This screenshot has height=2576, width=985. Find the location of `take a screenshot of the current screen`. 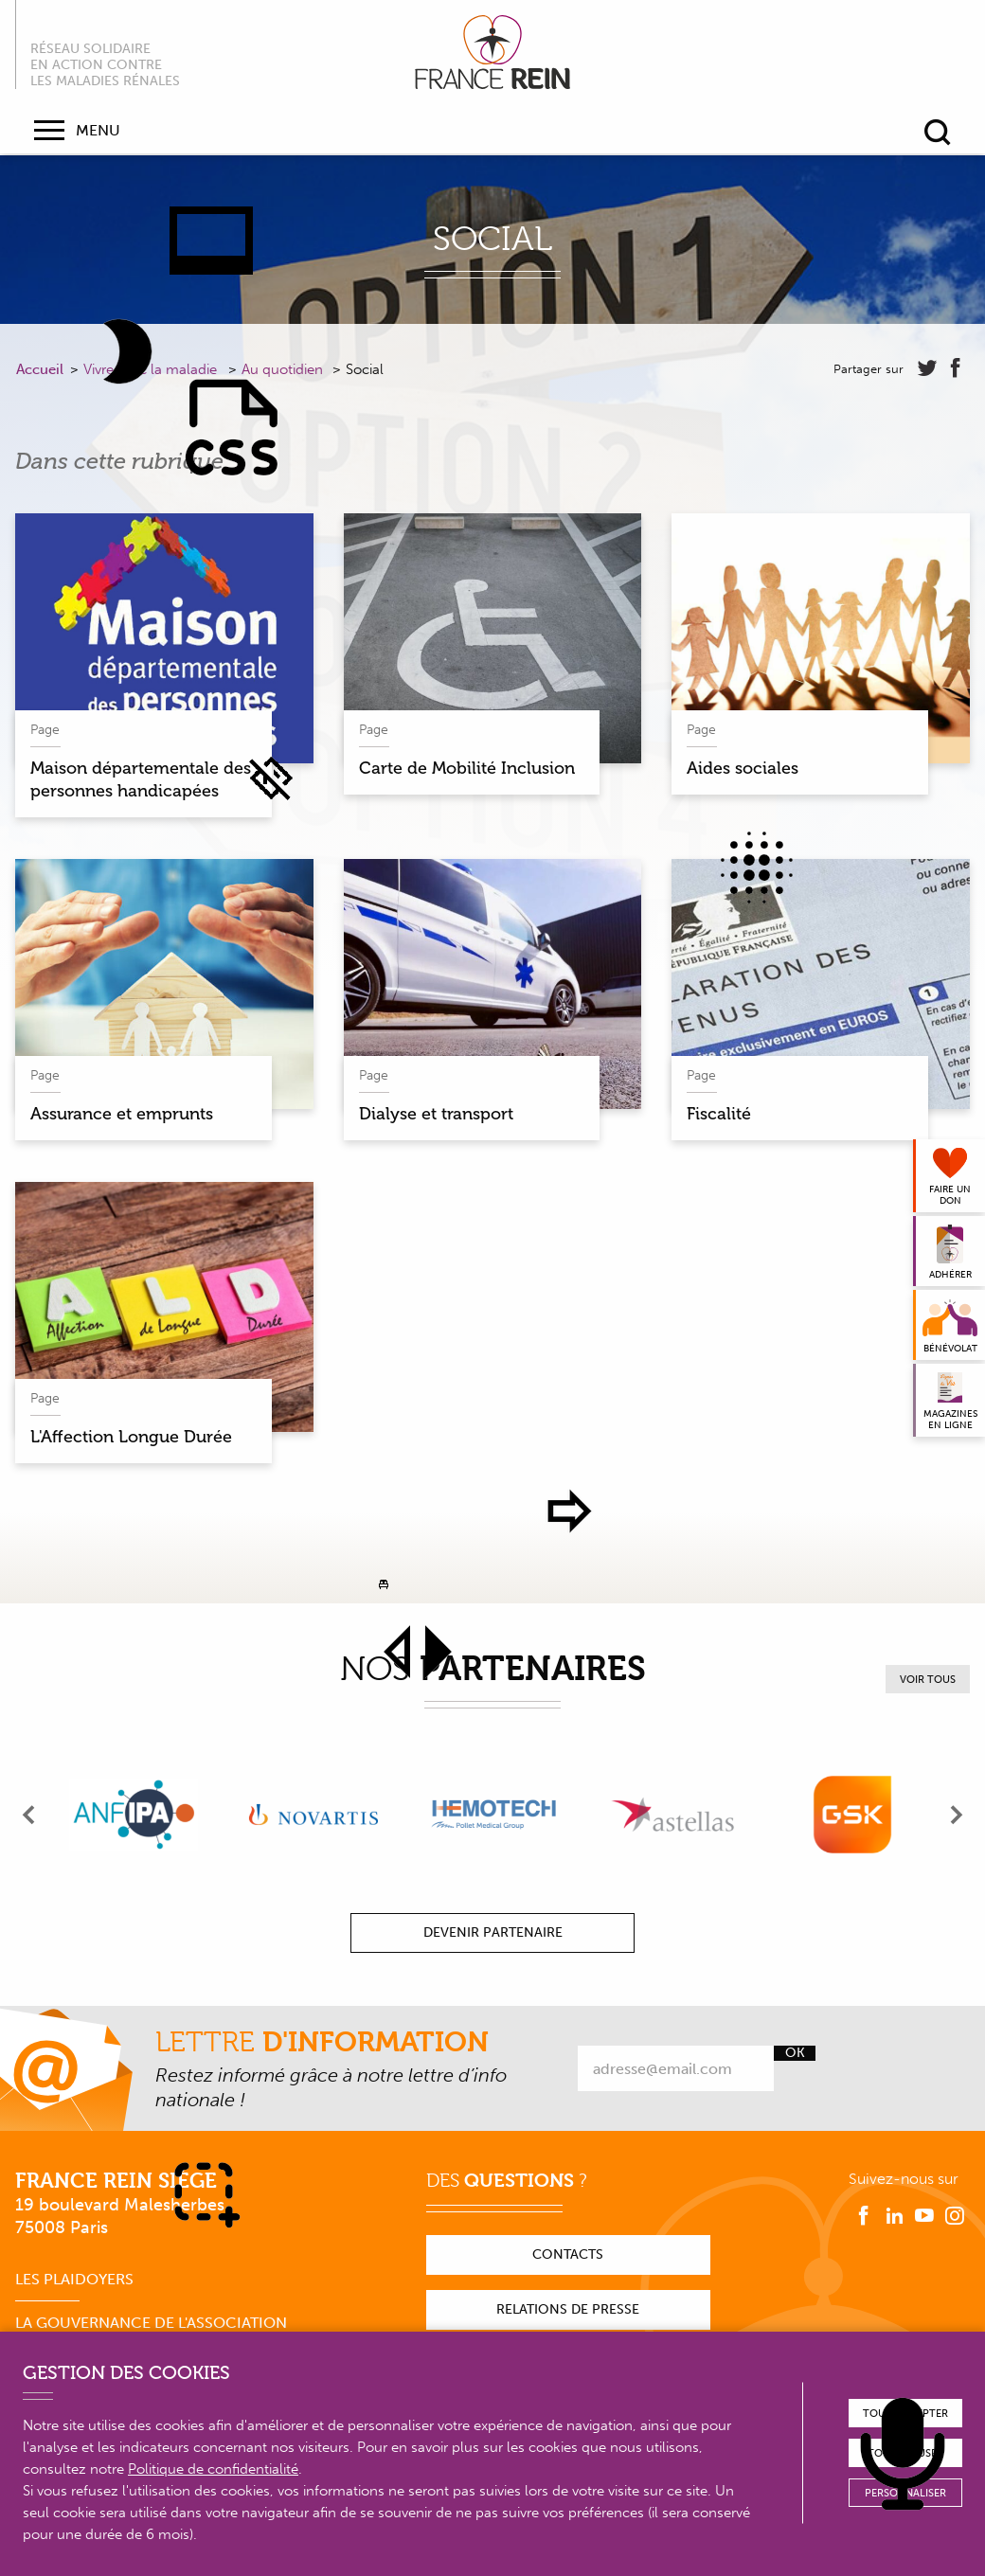

take a screenshot of the current screen is located at coordinates (204, 2191).